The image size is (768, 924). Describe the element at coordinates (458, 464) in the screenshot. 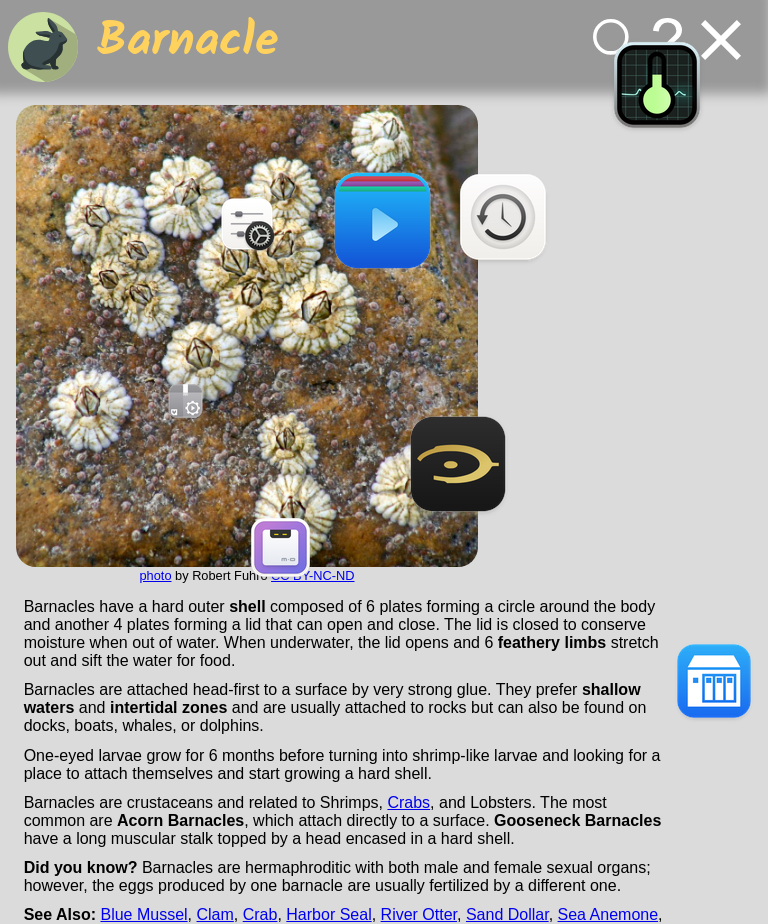

I see `open the halo app` at that location.